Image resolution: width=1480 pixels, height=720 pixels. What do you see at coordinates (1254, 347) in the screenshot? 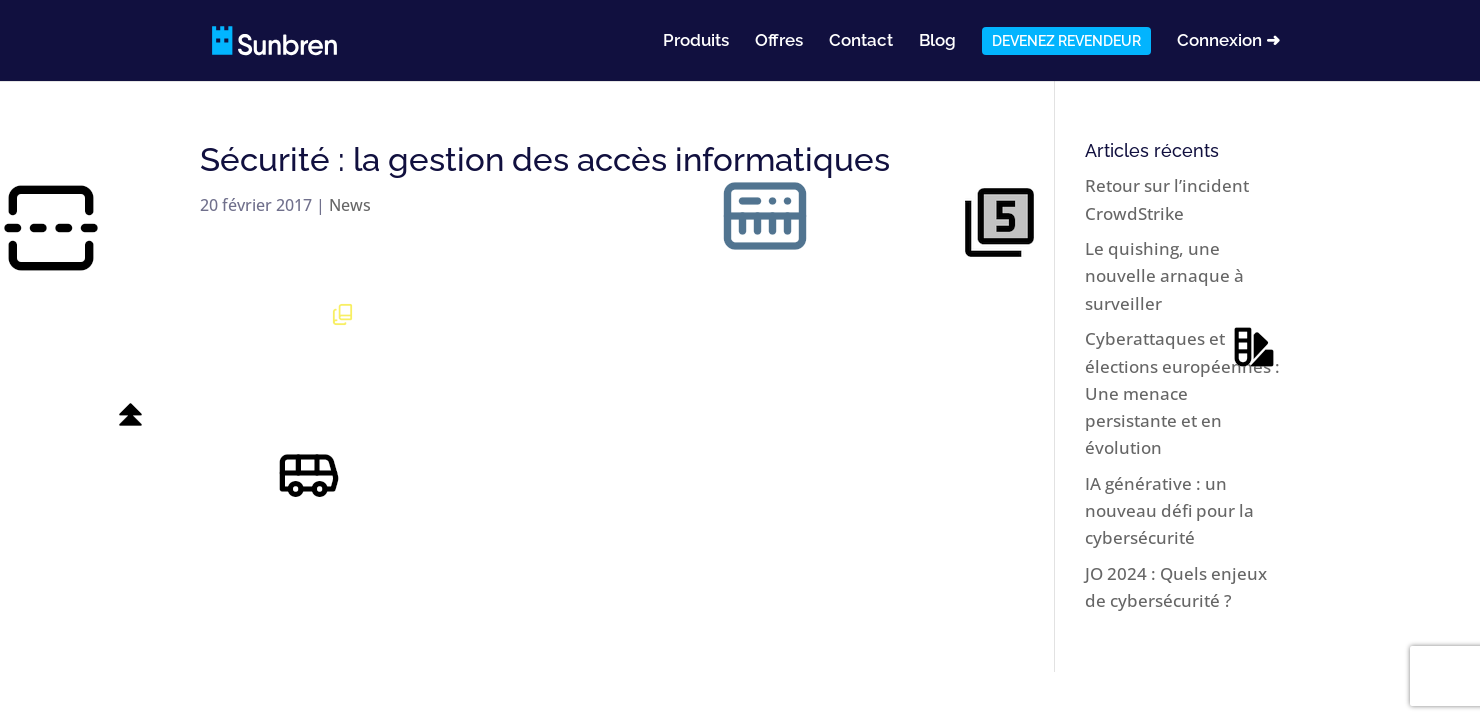
I see `access color palette or theme settings` at bounding box center [1254, 347].